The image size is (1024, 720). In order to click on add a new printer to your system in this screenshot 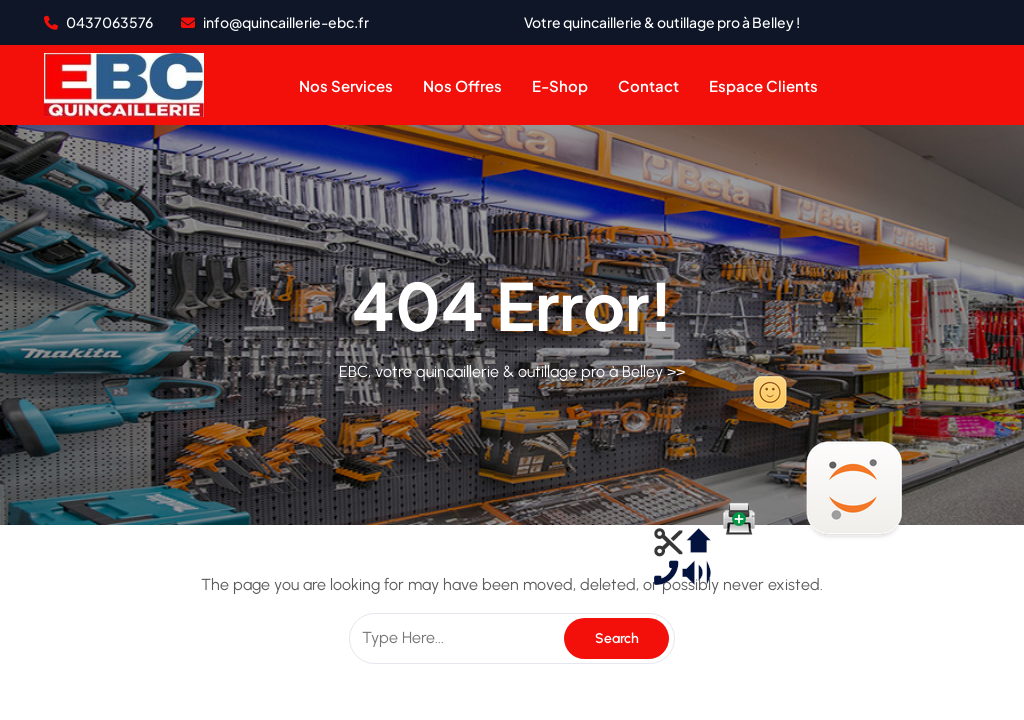, I will do `click(739, 519)`.